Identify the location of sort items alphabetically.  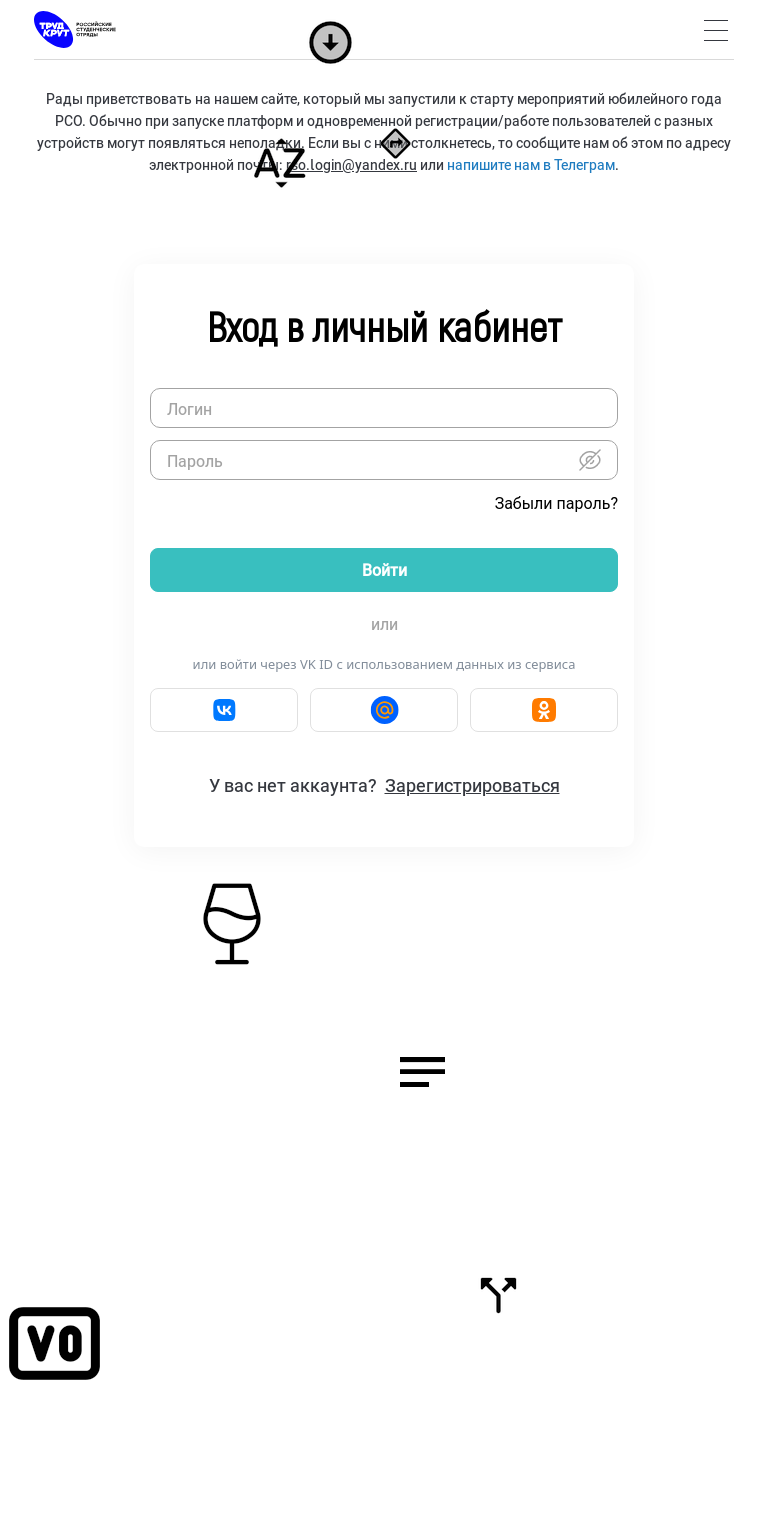
(280, 163).